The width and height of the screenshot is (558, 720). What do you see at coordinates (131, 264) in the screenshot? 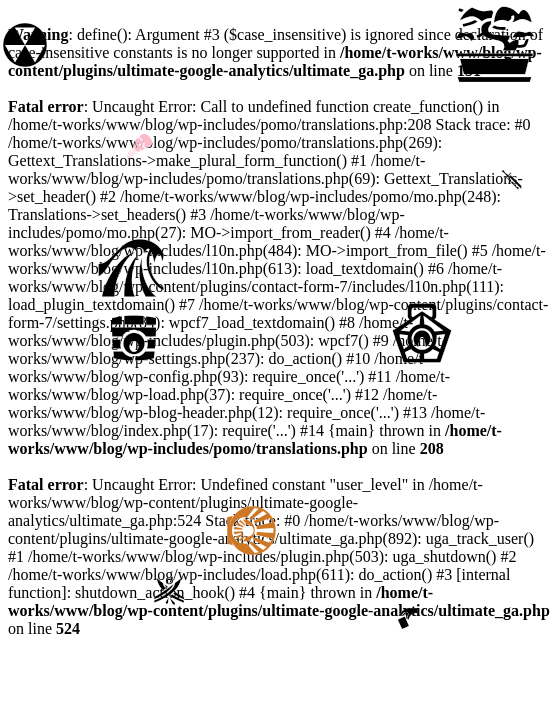
I see `indicates ocean or water-related content` at bounding box center [131, 264].